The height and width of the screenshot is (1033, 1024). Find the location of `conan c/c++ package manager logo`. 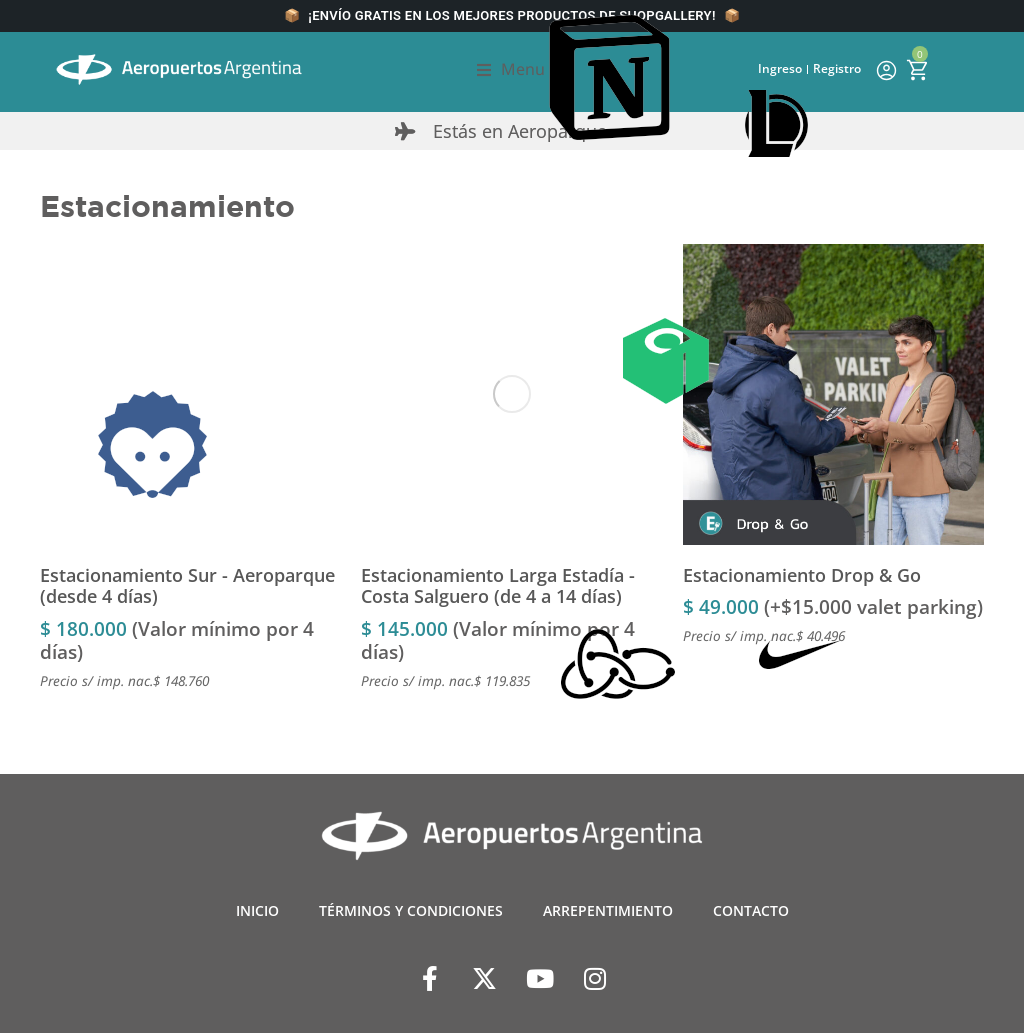

conan c/c++ package manager logo is located at coordinates (666, 361).